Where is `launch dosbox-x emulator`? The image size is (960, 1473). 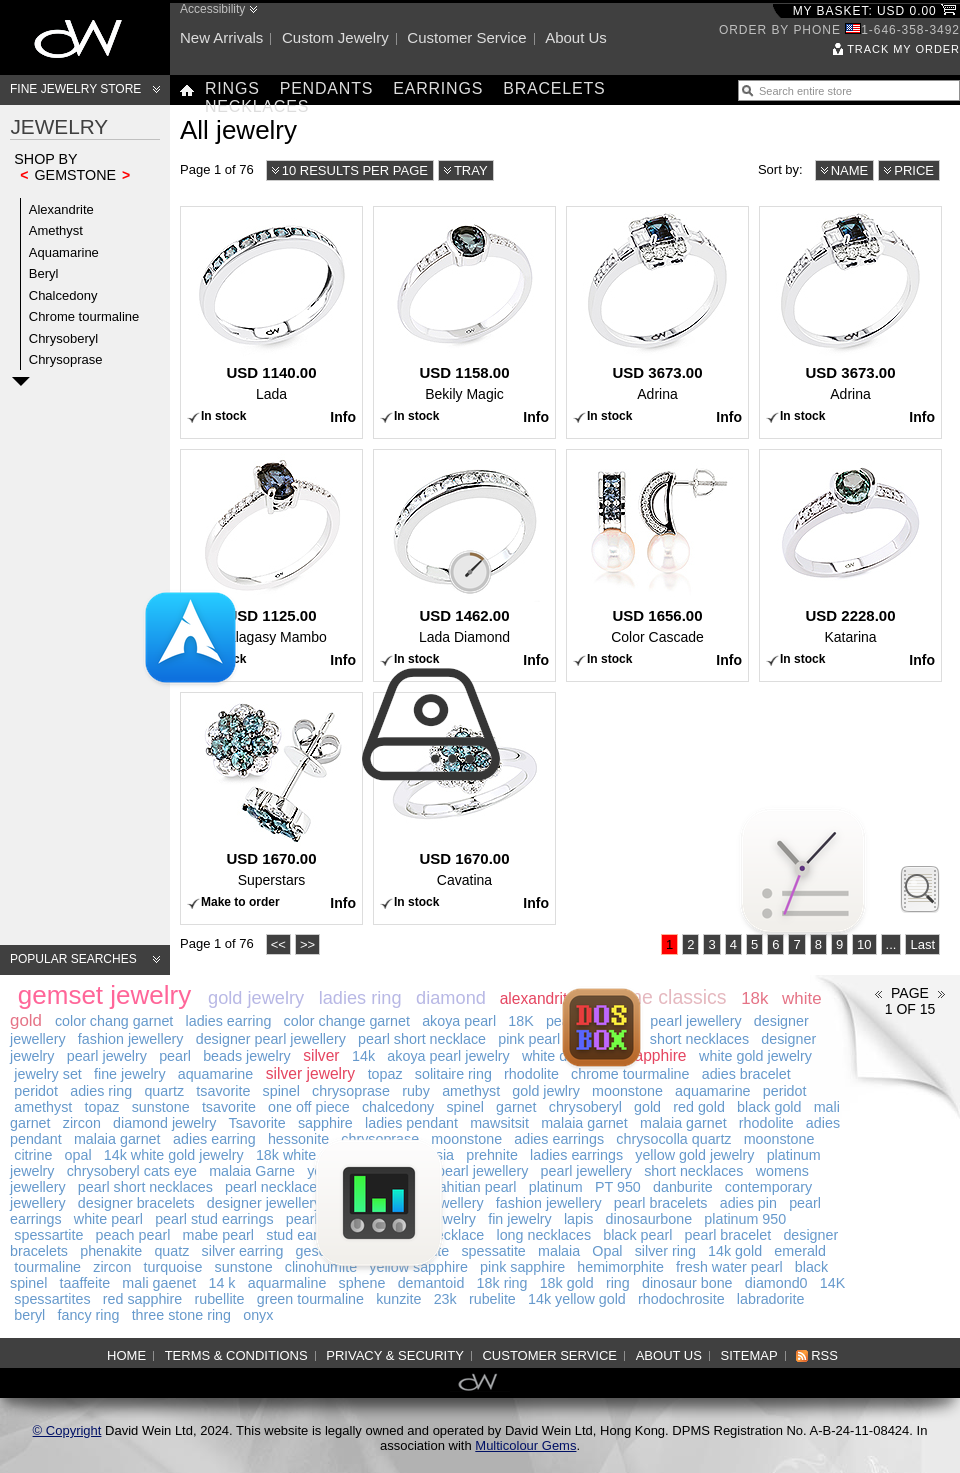
launch dosbox-x emulator is located at coordinates (601, 1027).